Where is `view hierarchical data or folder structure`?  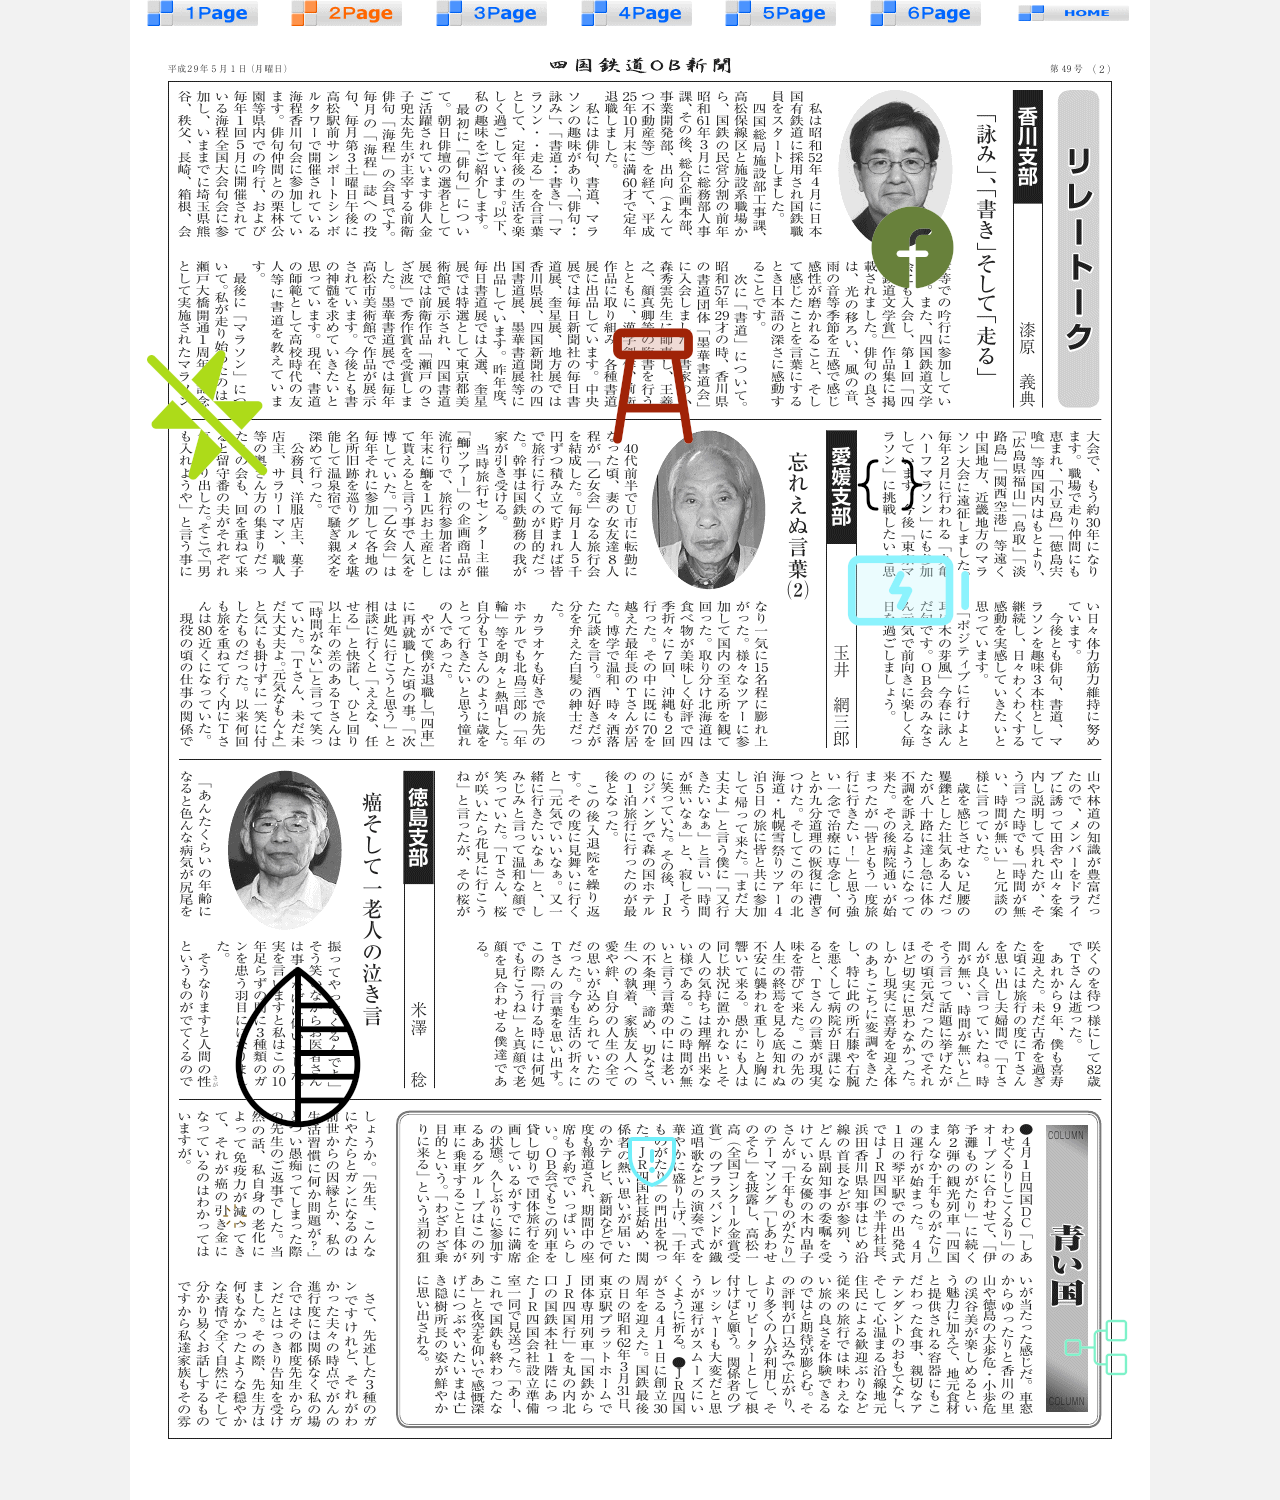 view hierarchical data or folder structure is located at coordinates (1099, 1347).